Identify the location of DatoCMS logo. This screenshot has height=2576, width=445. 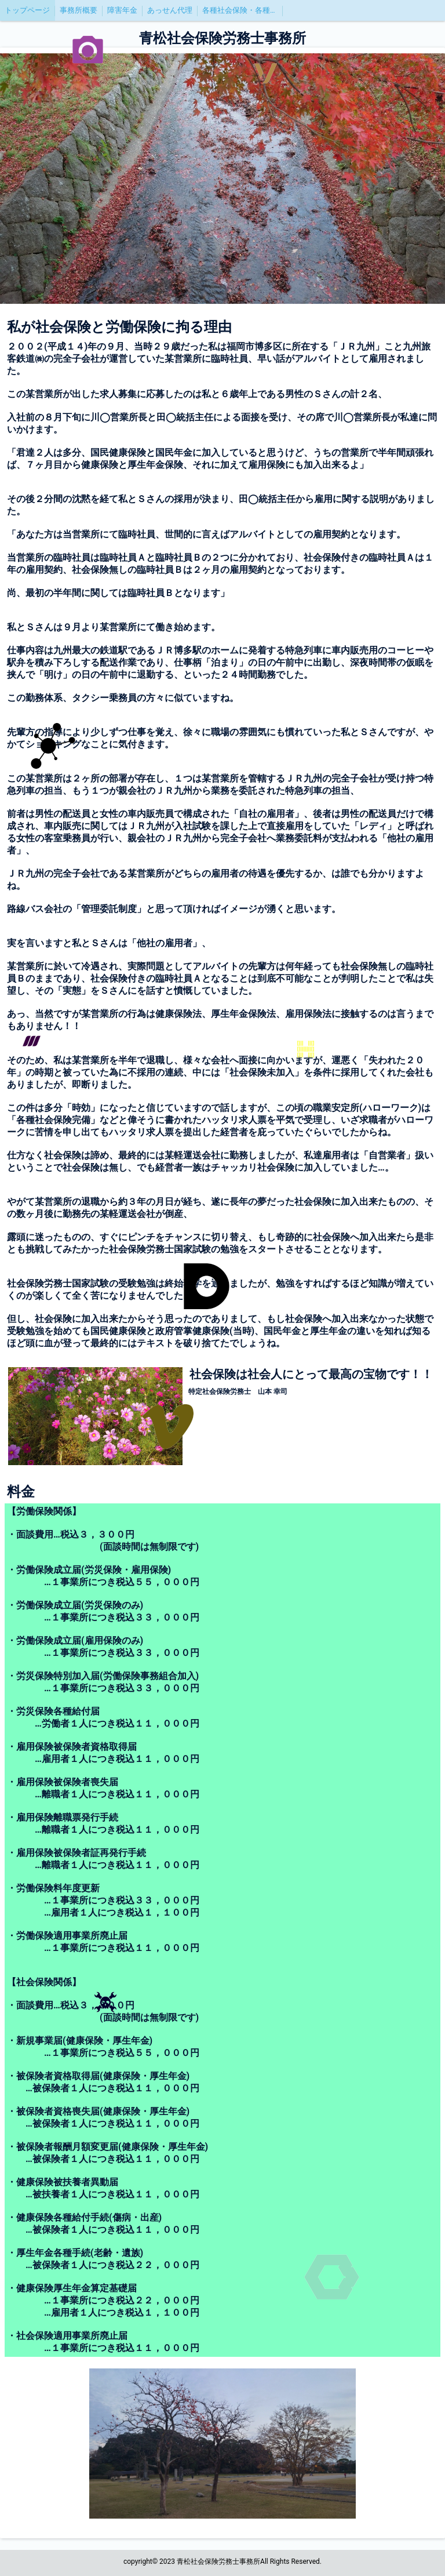
(206, 1286).